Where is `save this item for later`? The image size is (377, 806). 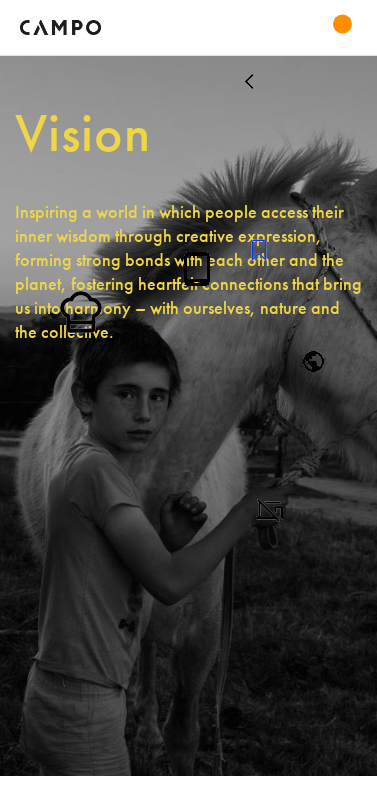 save this item for later is located at coordinates (259, 250).